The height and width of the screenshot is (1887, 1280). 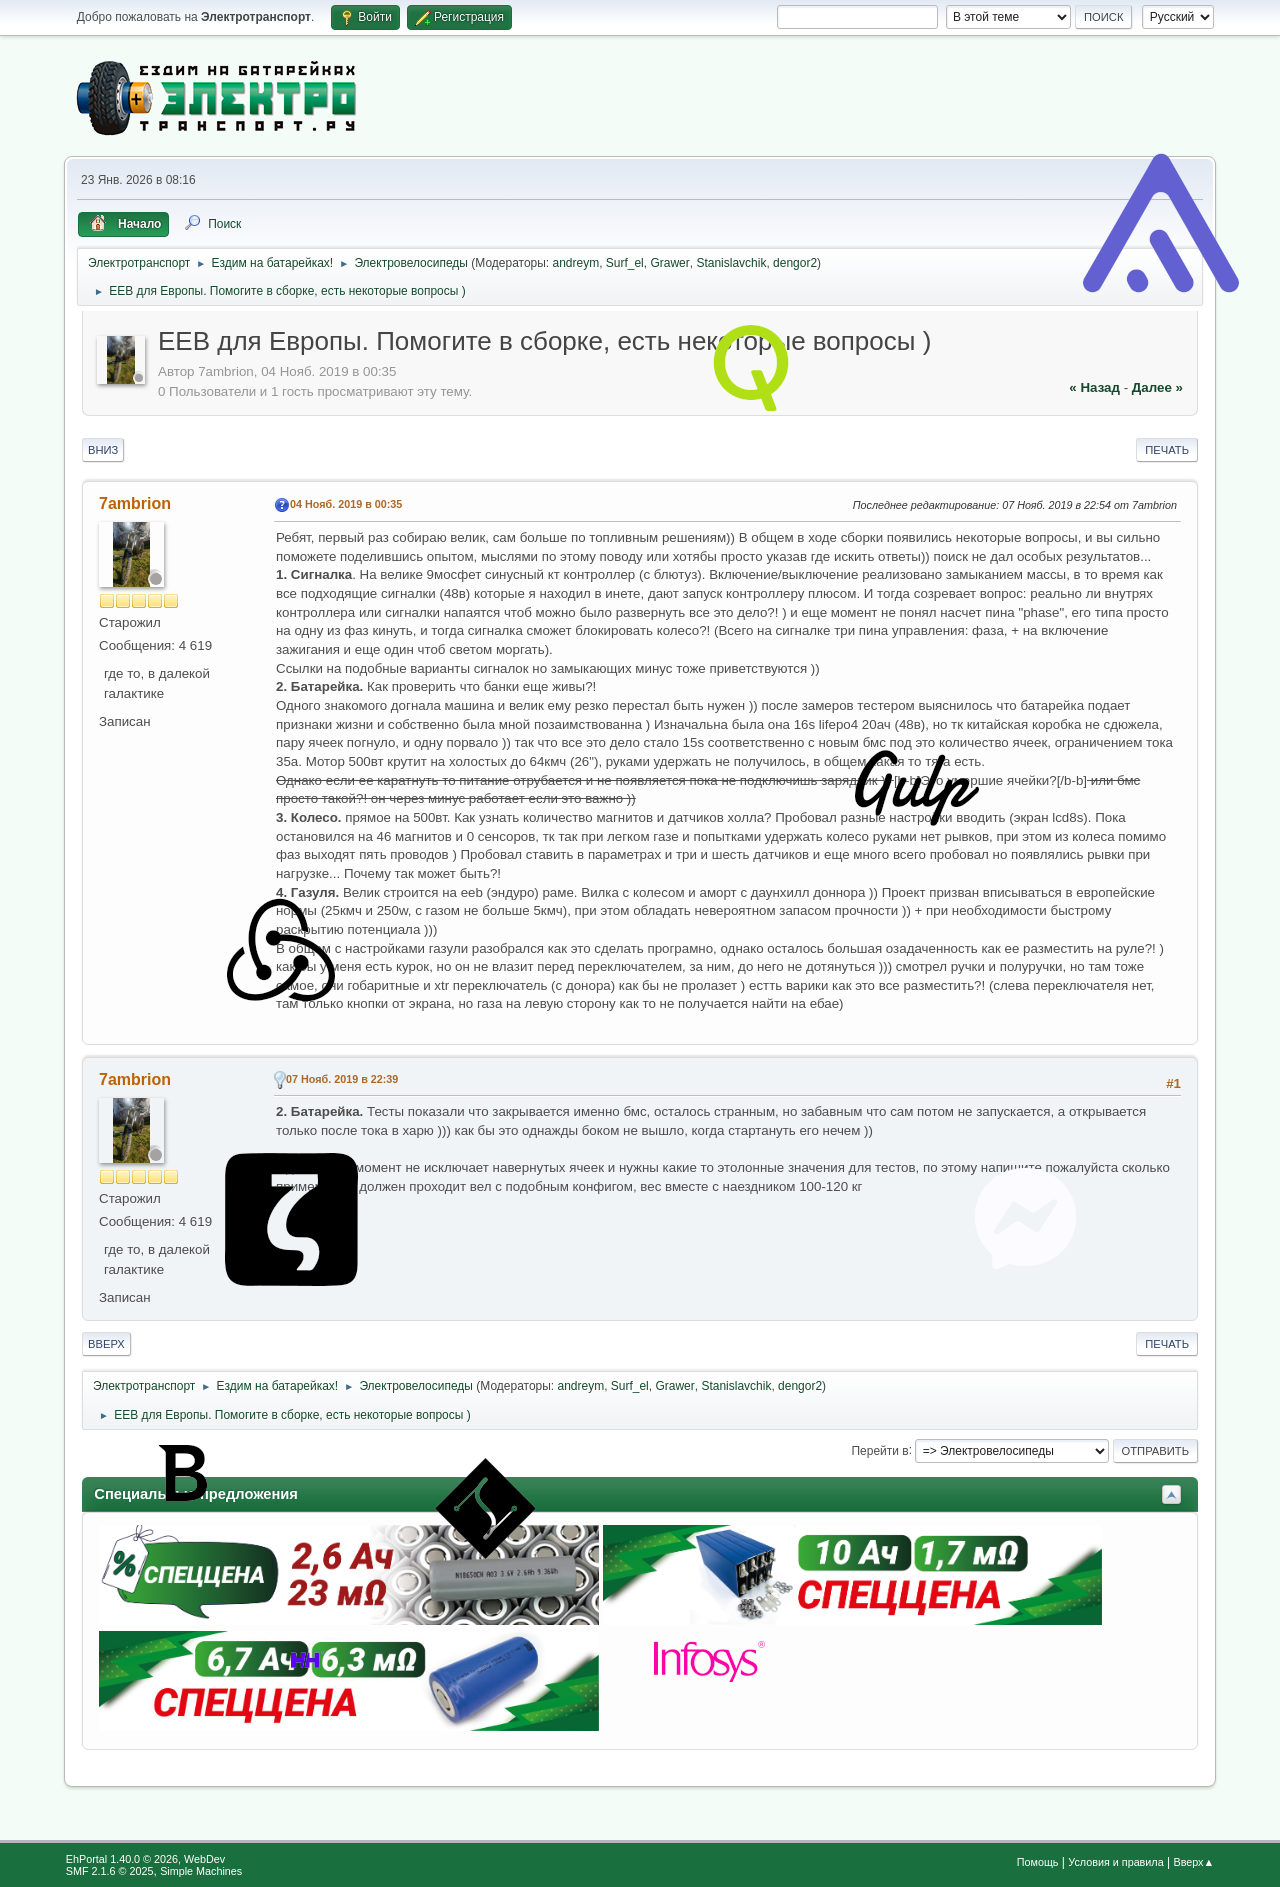 What do you see at coordinates (281, 950) in the screenshot?
I see `Redux state management library logo` at bounding box center [281, 950].